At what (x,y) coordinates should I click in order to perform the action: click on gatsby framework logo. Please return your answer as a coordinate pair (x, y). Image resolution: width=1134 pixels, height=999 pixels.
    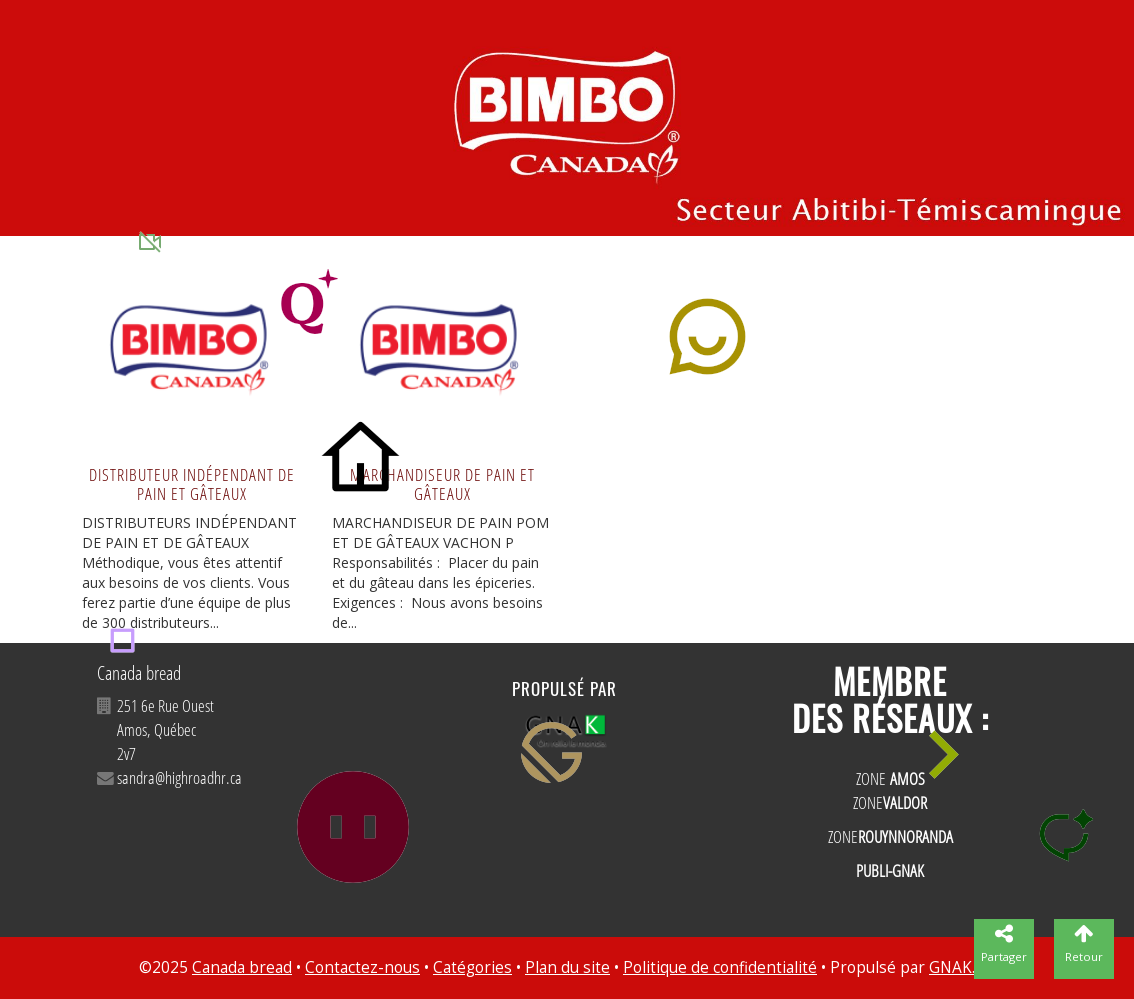
    Looking at the image, I should click on (551, 752).